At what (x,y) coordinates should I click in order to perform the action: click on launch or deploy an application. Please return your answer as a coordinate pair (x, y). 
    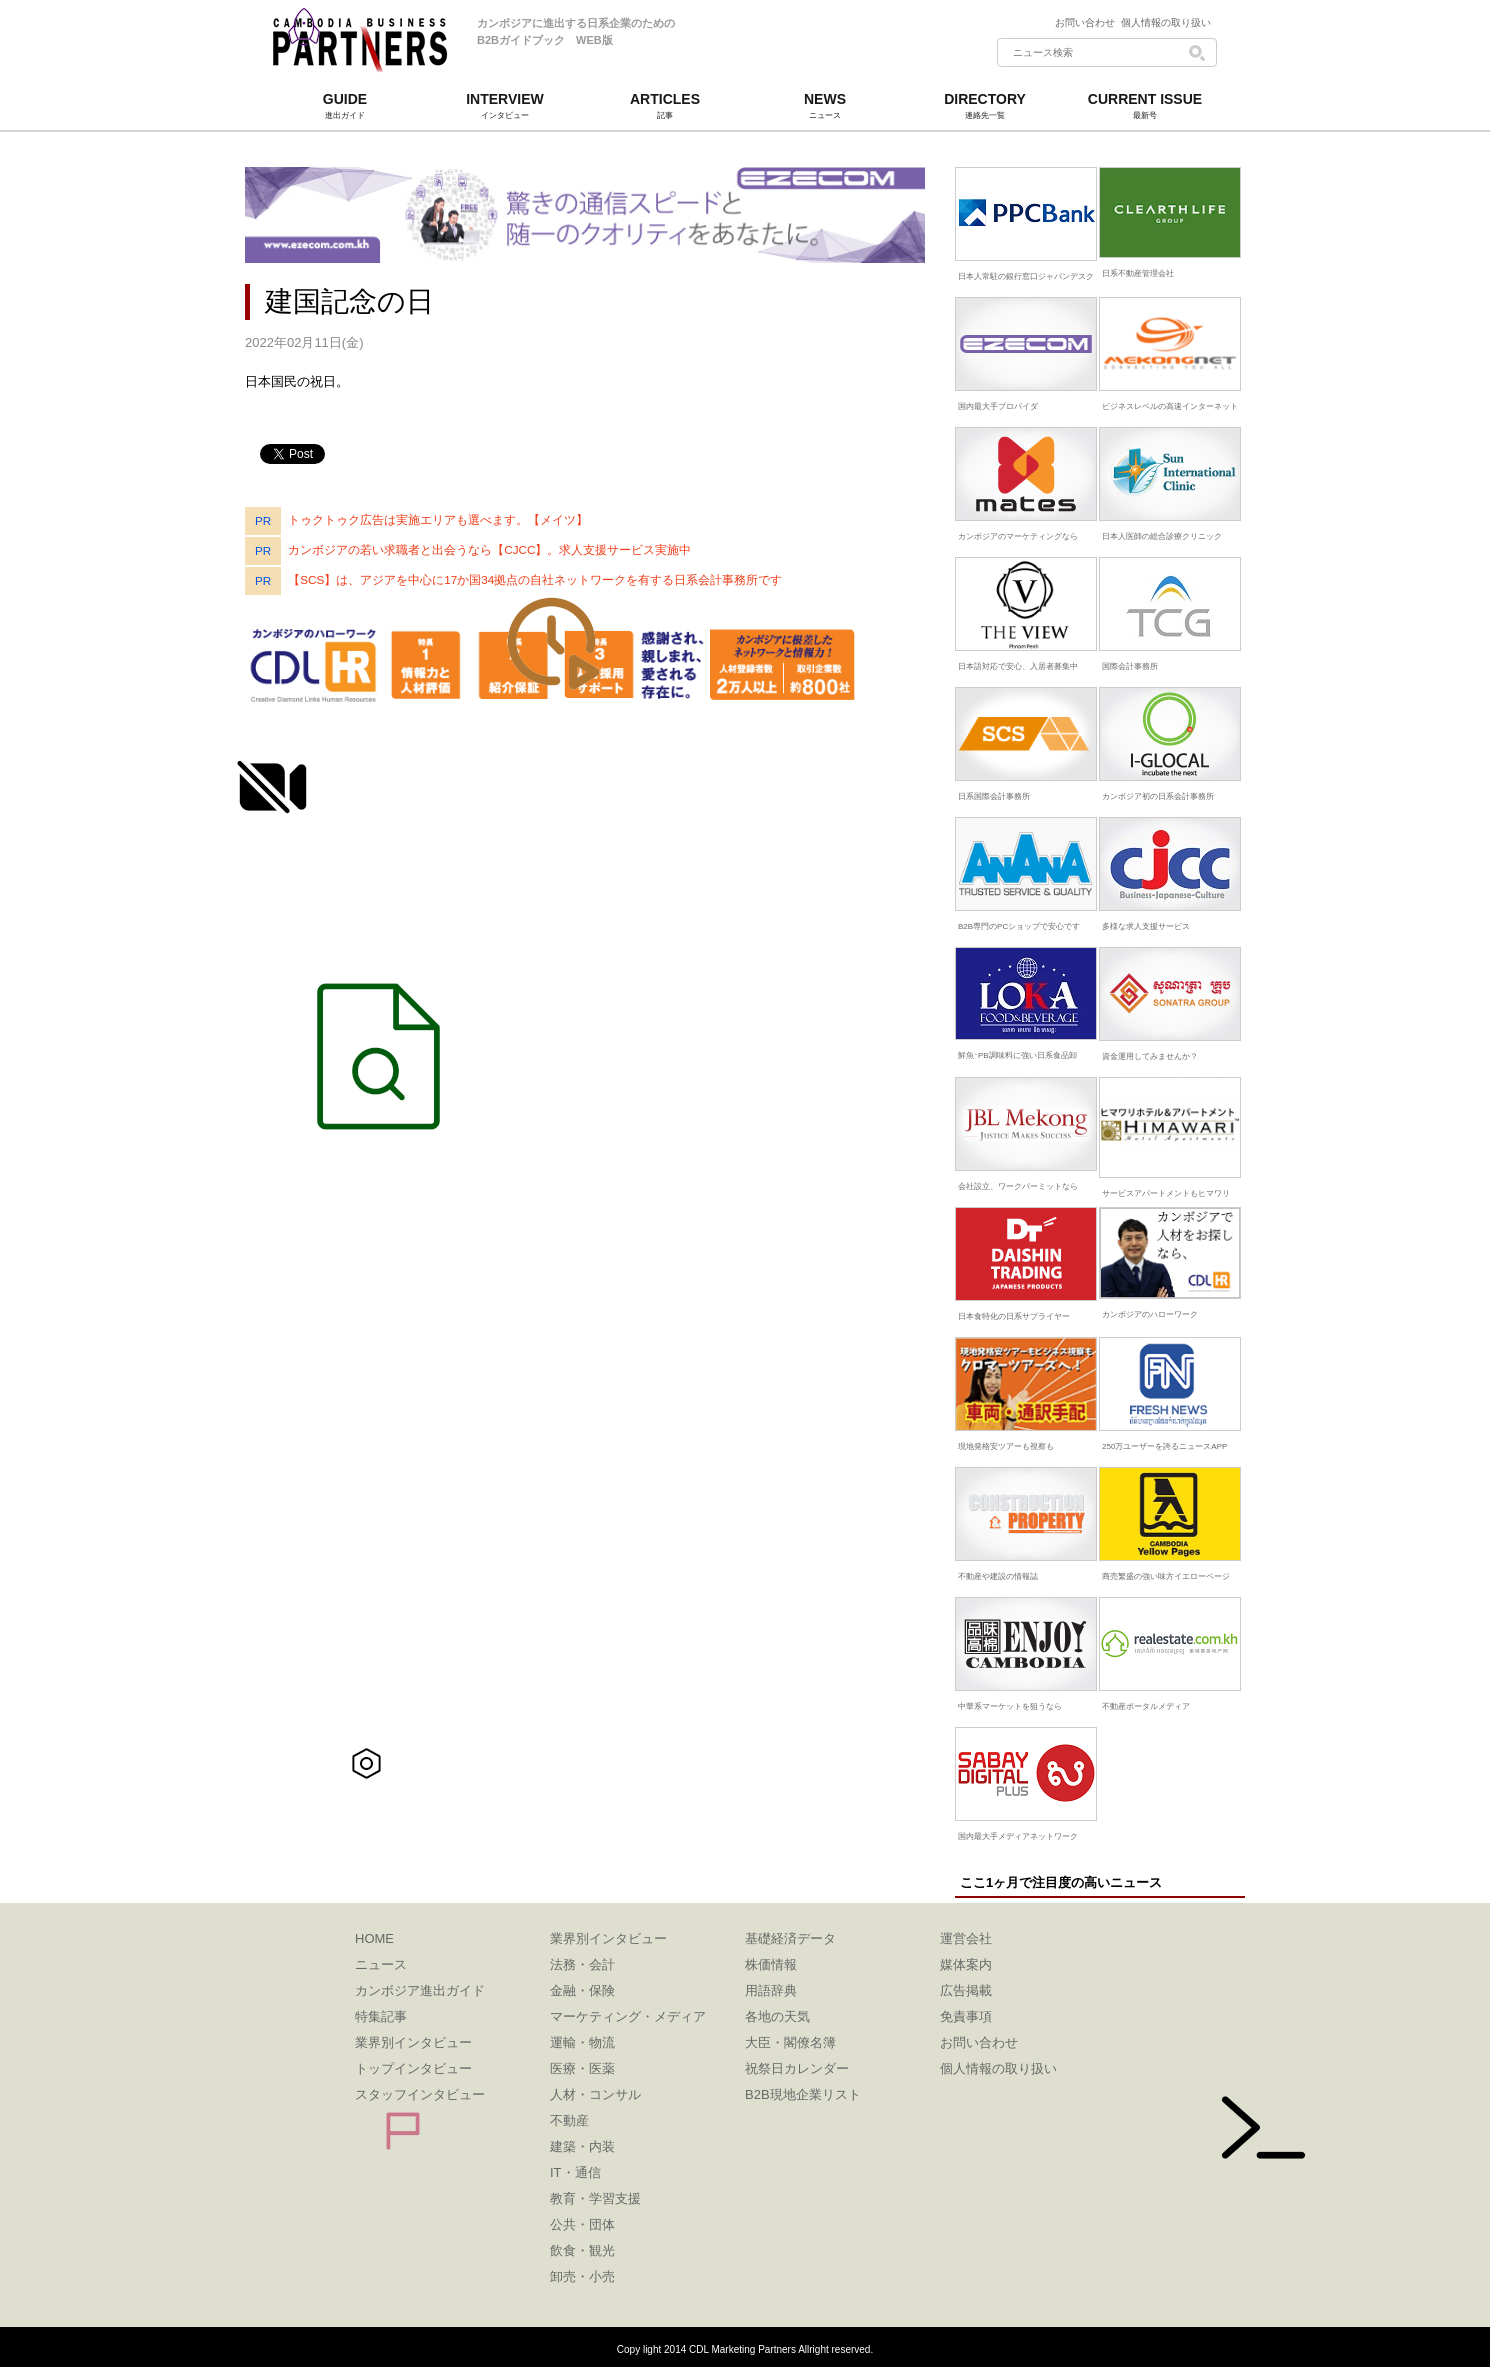
    Looking at the image, I should click on (304, 28).